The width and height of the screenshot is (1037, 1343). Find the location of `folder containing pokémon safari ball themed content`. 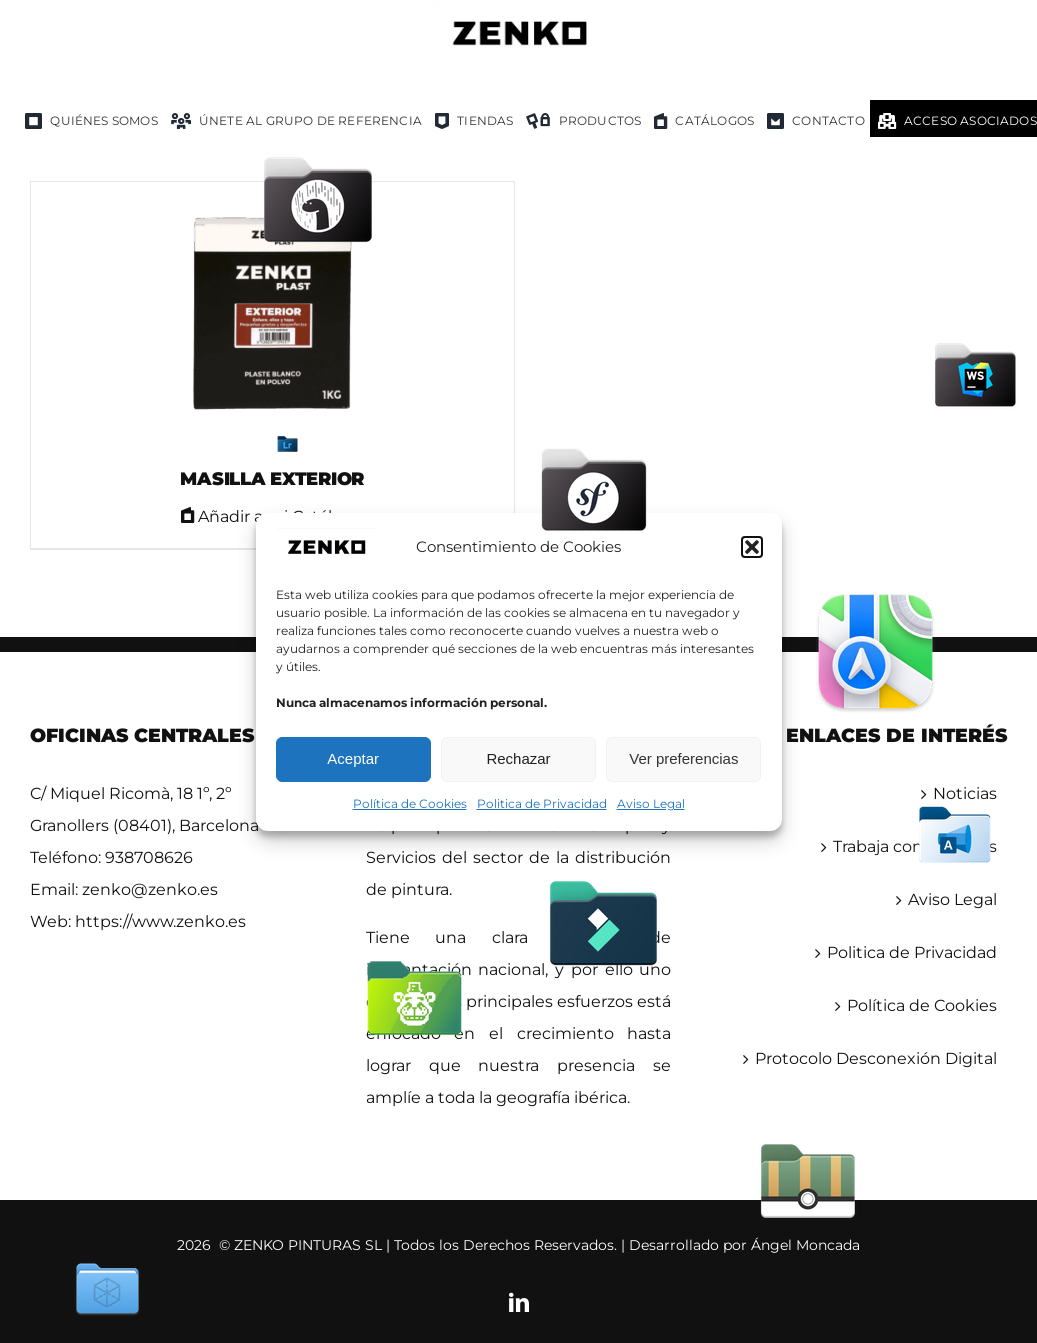

folder containing pokémon safari ball themed content is located at coordinates (807, 1183).